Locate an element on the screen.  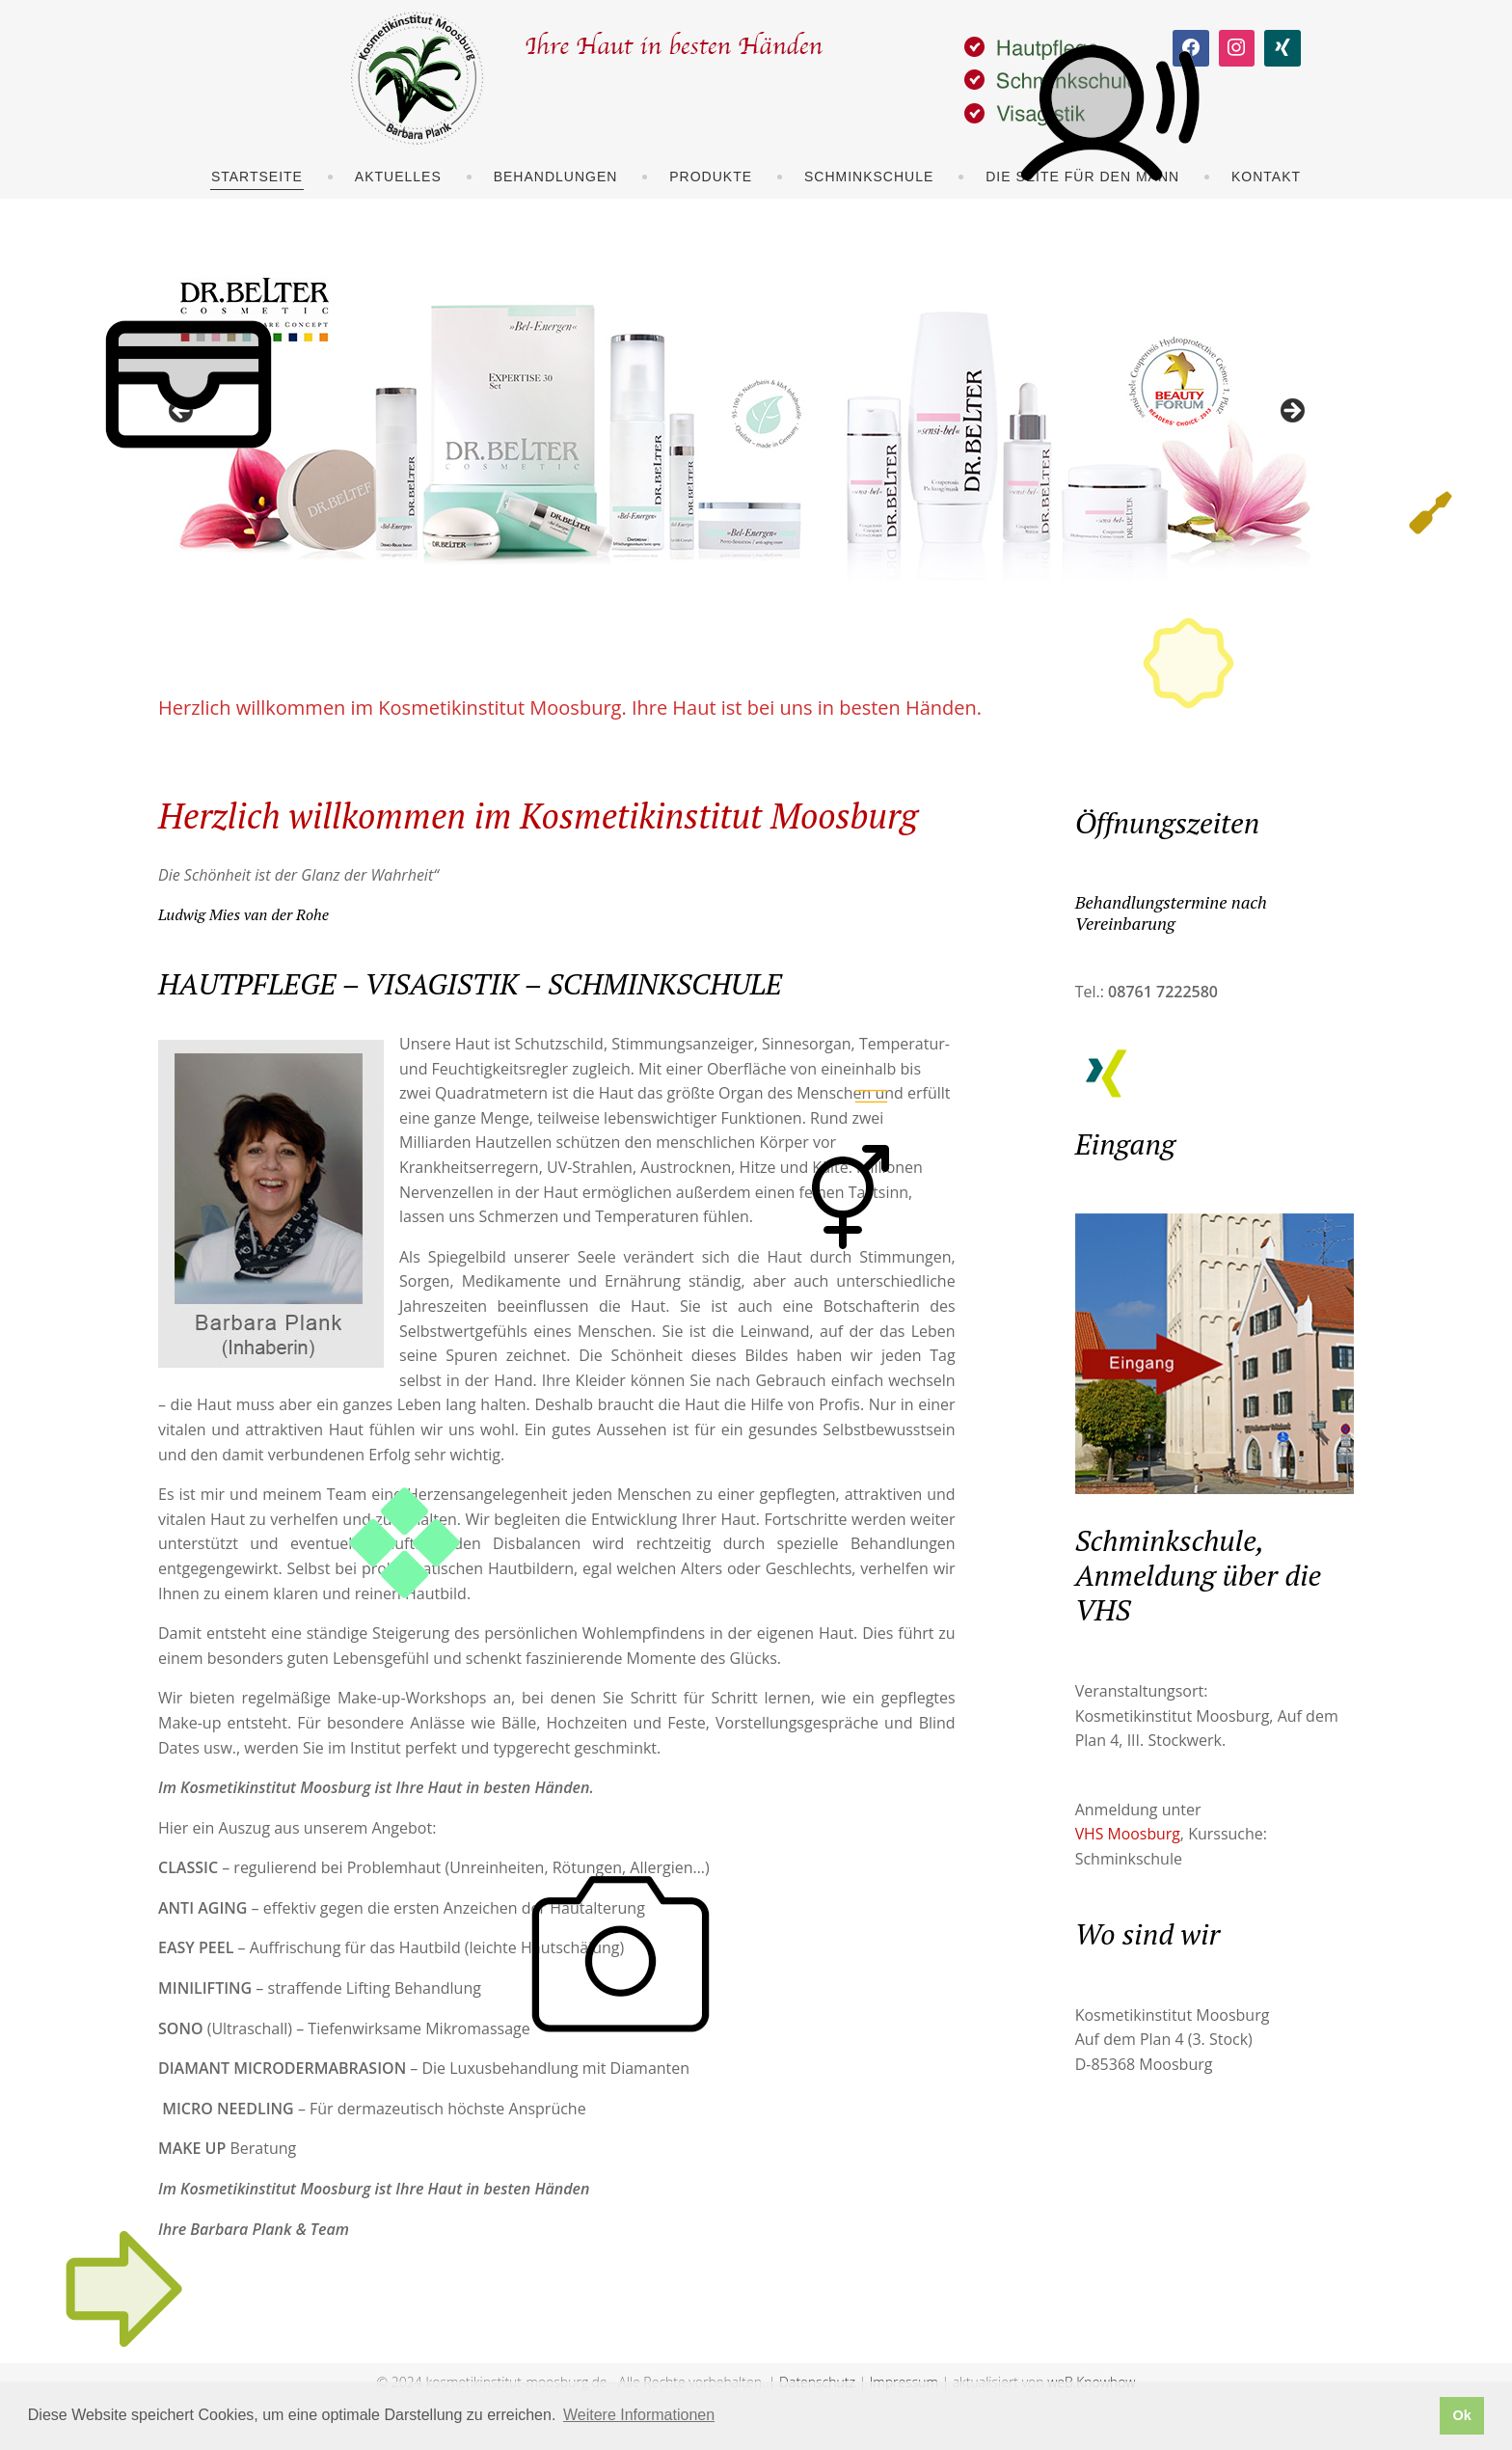
indicates equality or comparison between values is located at coordinates (871, 1096).